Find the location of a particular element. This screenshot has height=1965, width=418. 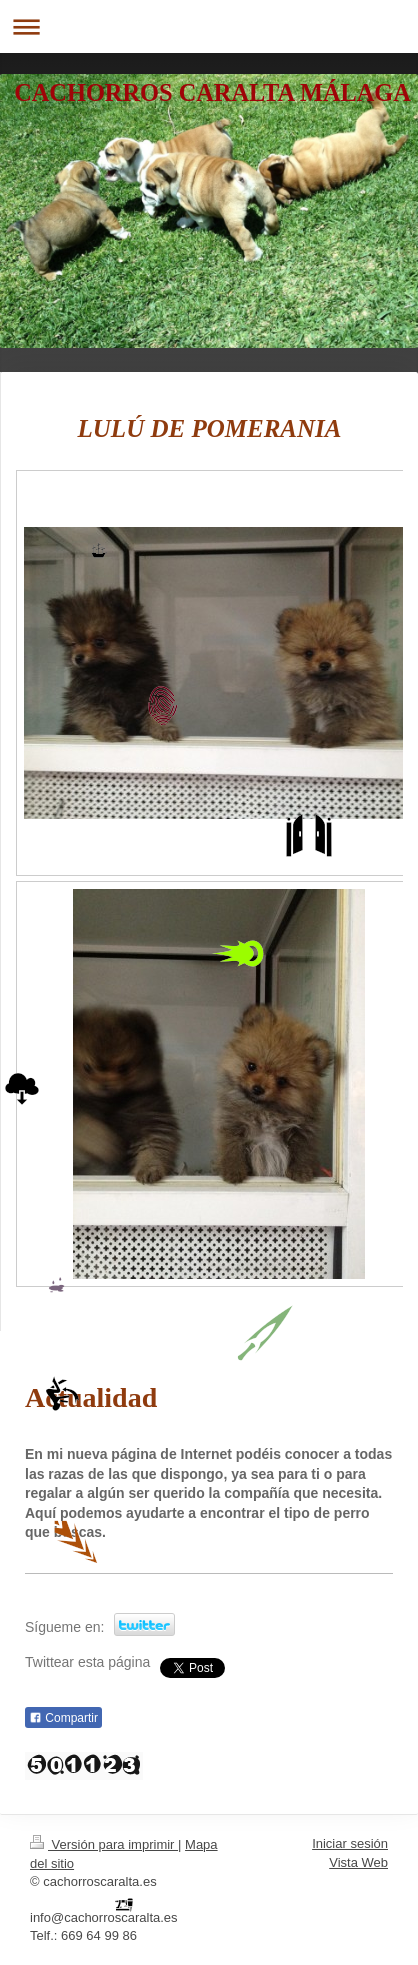

equip energy sword weapon is located at coordinates (265, 1332).